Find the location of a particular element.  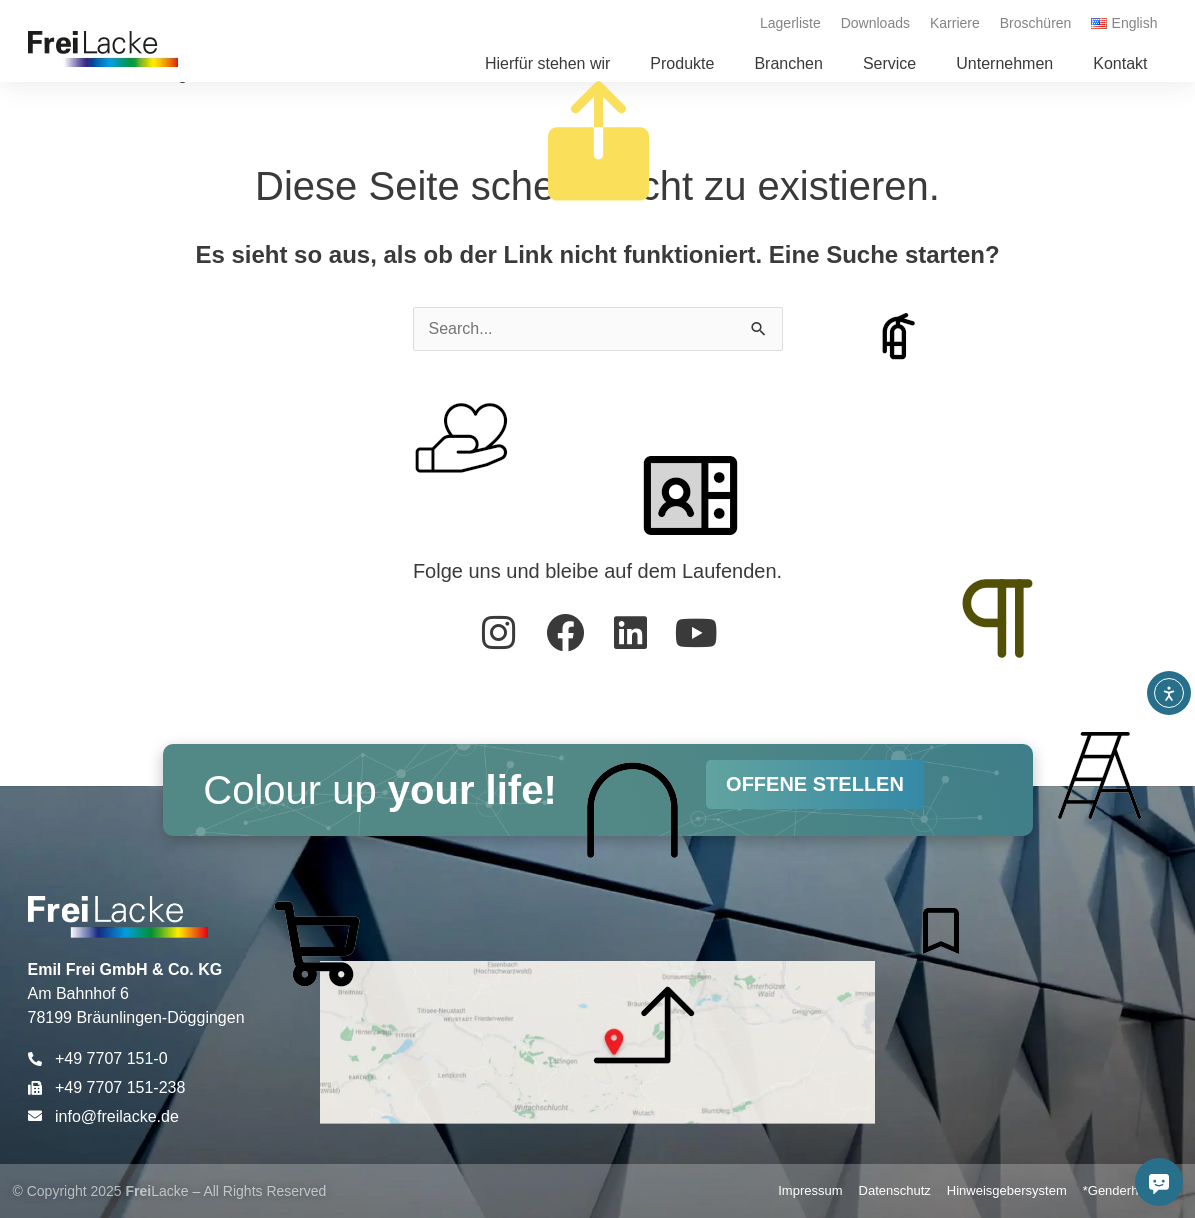

bookmark this item is located at coordinates (941, 931).